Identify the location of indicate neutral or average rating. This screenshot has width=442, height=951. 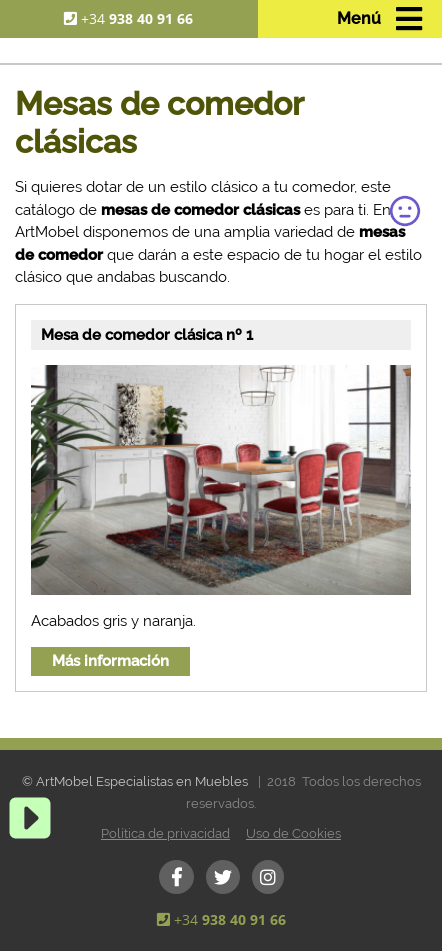
(405, 211).